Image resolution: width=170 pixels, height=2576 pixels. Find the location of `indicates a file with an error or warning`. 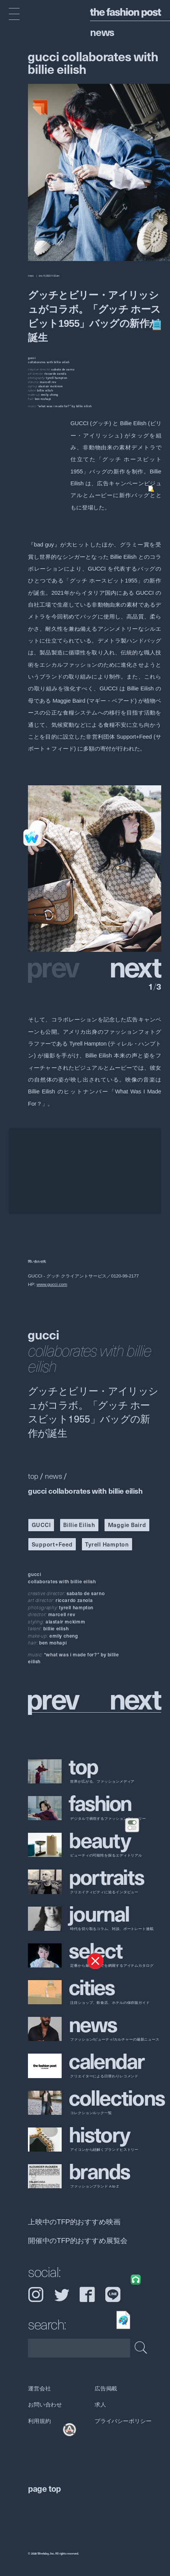

indicates a file with an error or warning is located at coordinates (150, 488).